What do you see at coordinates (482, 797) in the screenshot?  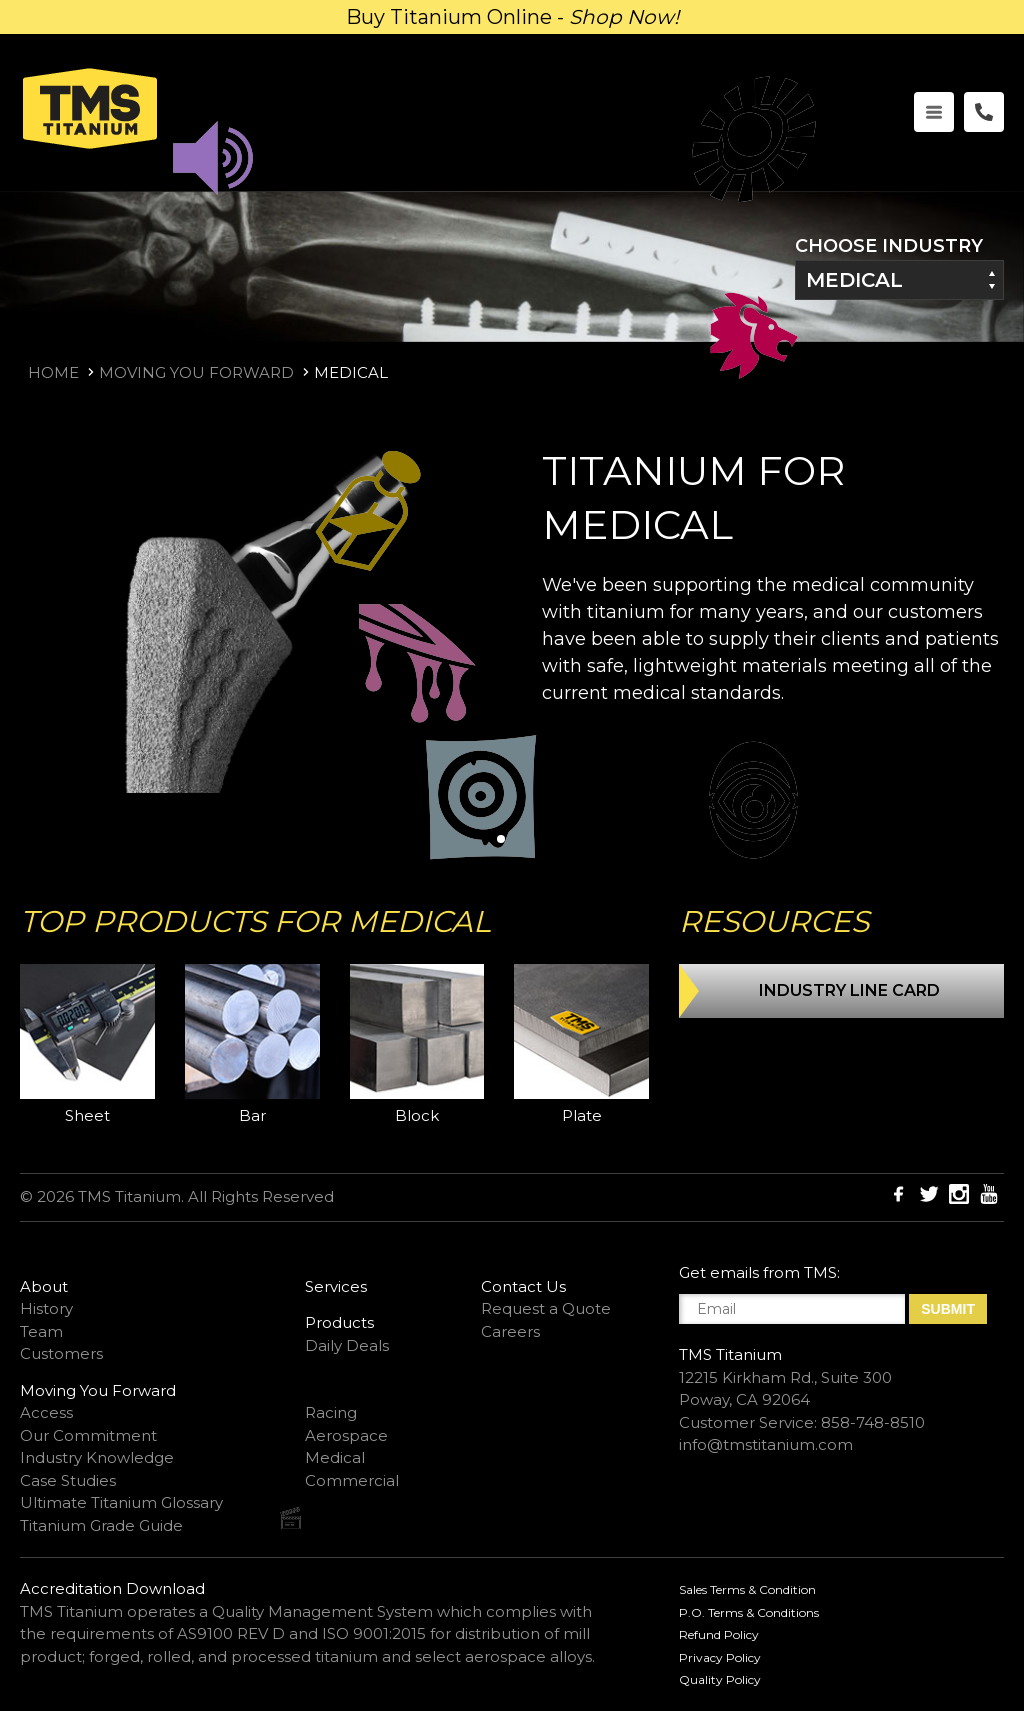 I see `view wanted poster or bounty target` at bounding box center [482, 797].